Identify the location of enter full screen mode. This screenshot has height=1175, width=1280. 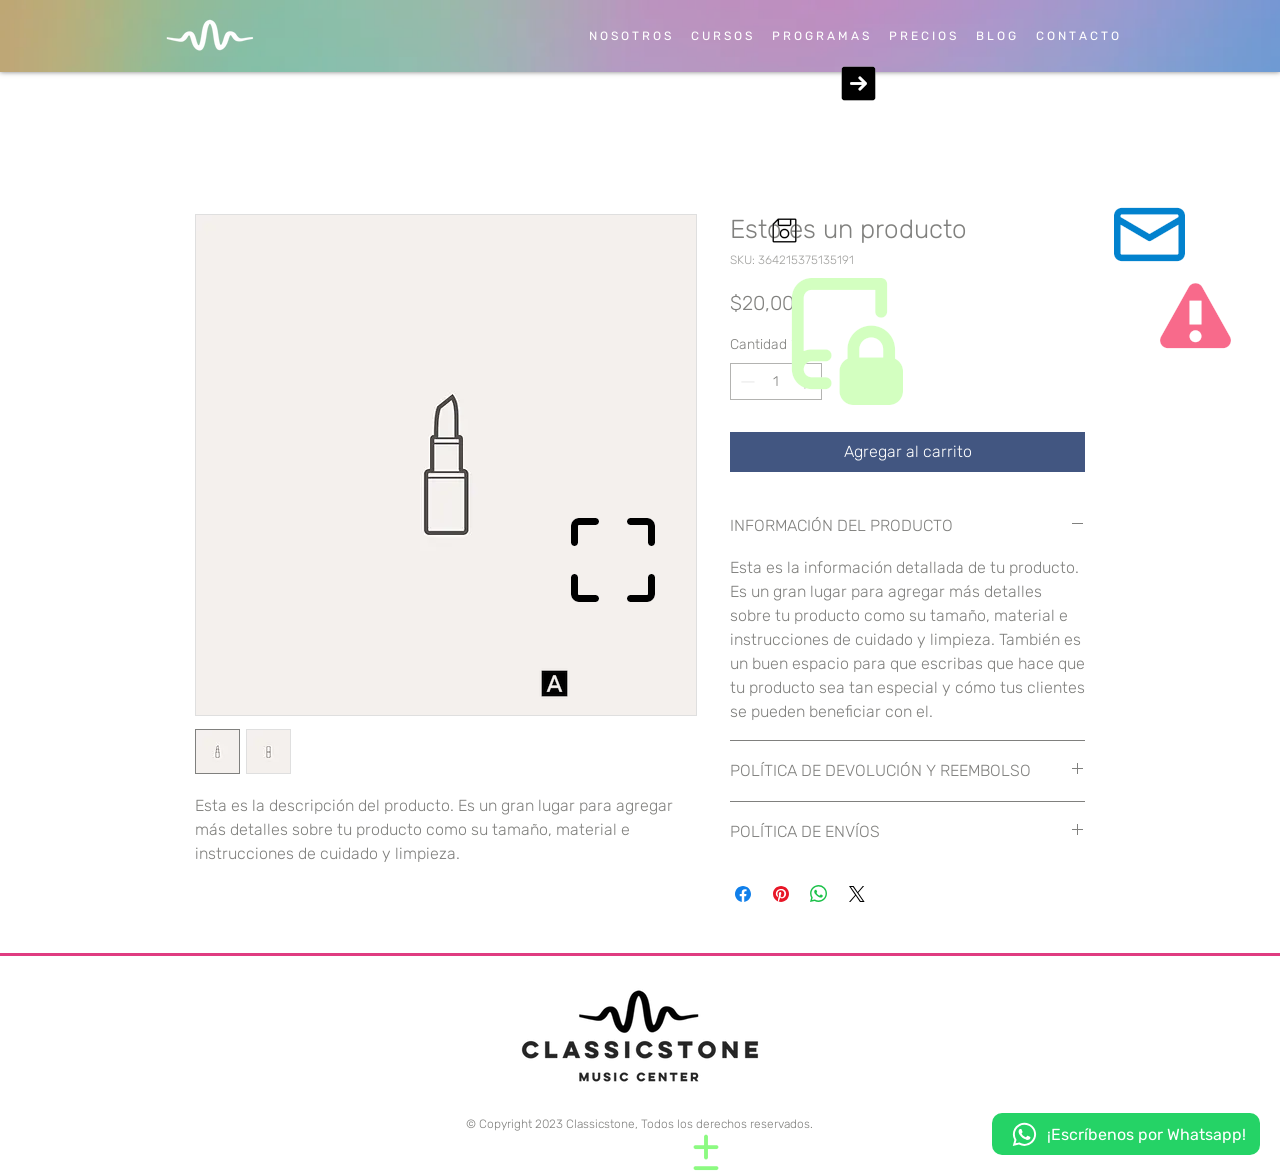
(613, 560).